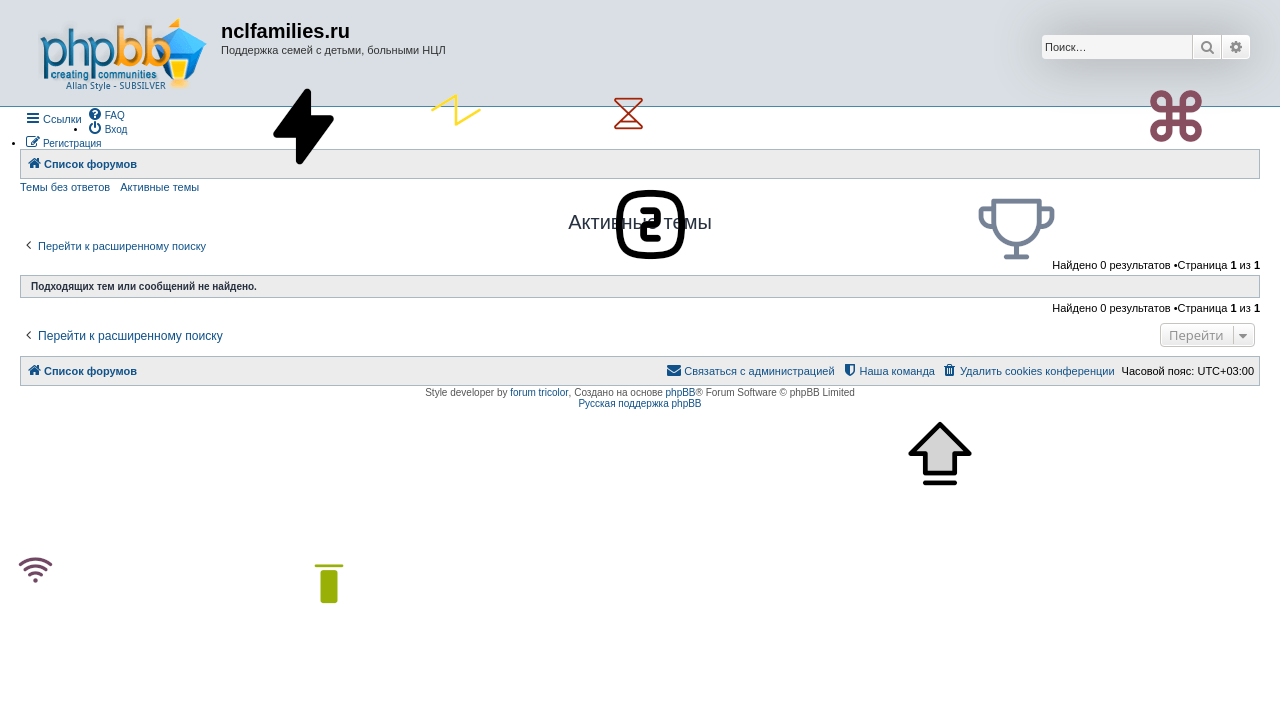 Image resolution: width=1280 pixels, height=727 pixels. What do you see at coordinates (628, 113) in the screenshot?
I see `indicates time is running low or nearly expired` at bounding box center [628, 113].